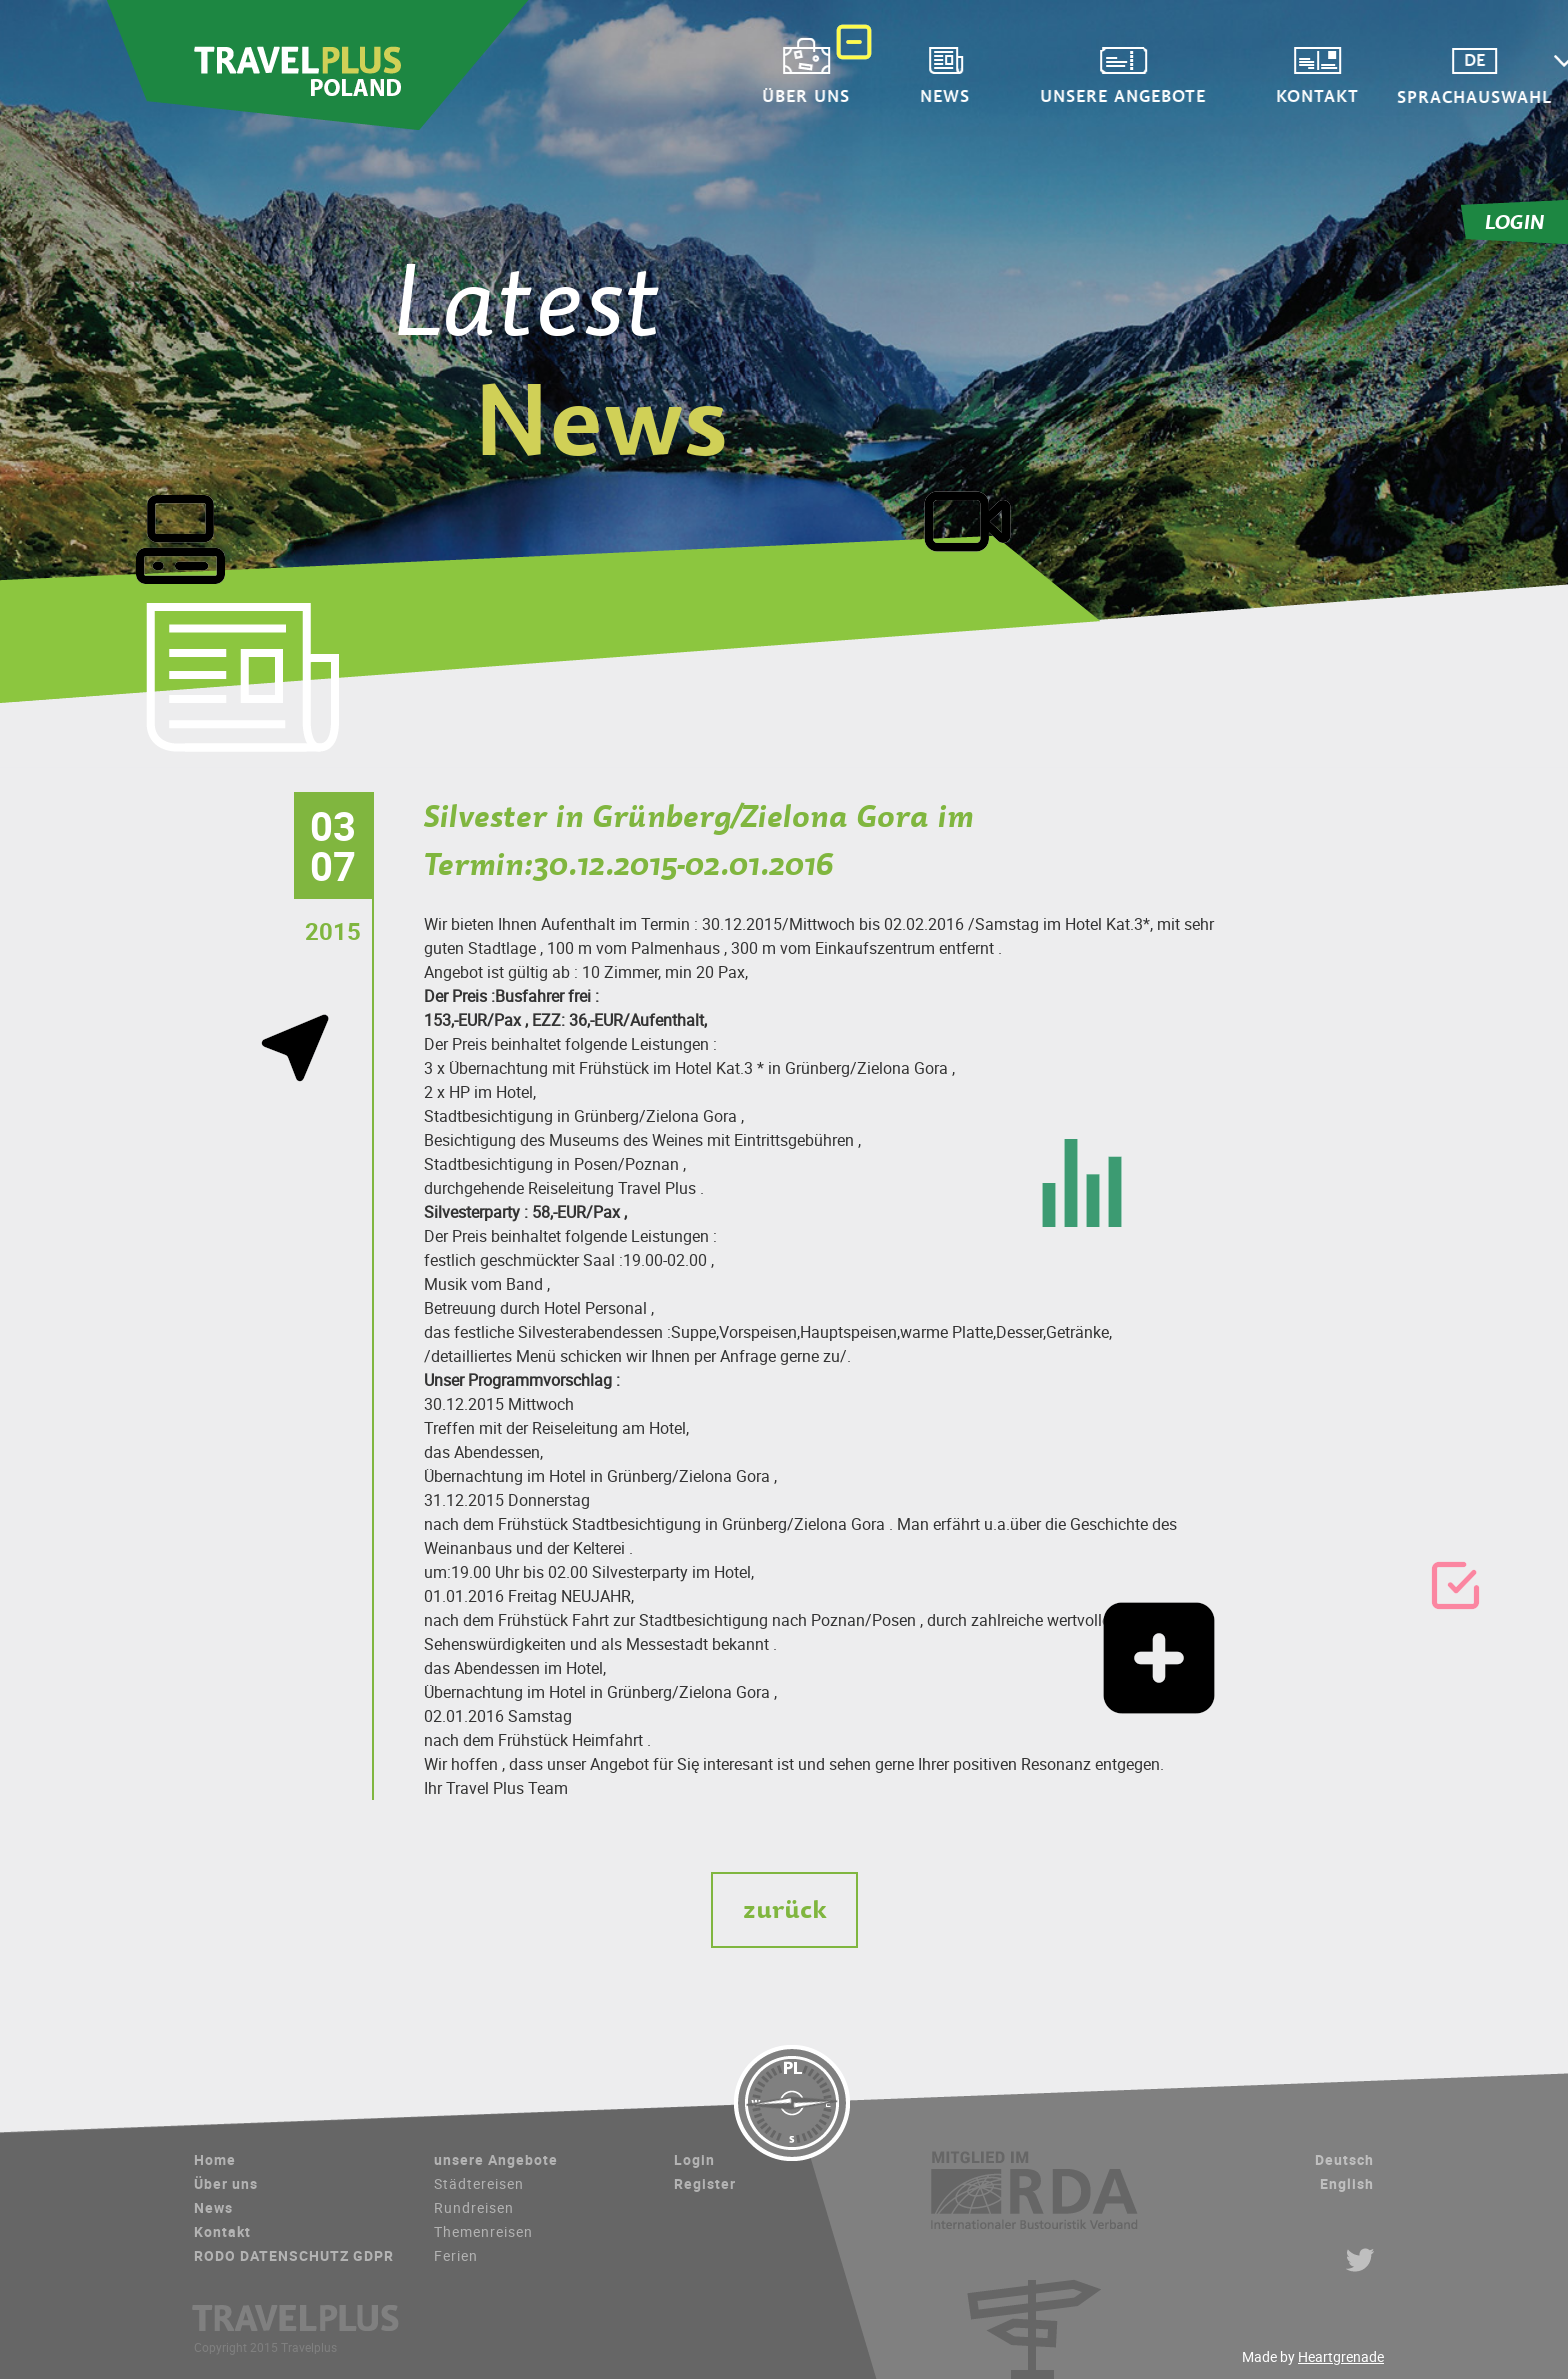 The height and width of the screenshot is (2379, 1568). What do you see at coordinates (967, 521) in the screenshot?
I see `start a video call` at bounding box center [967, 521].